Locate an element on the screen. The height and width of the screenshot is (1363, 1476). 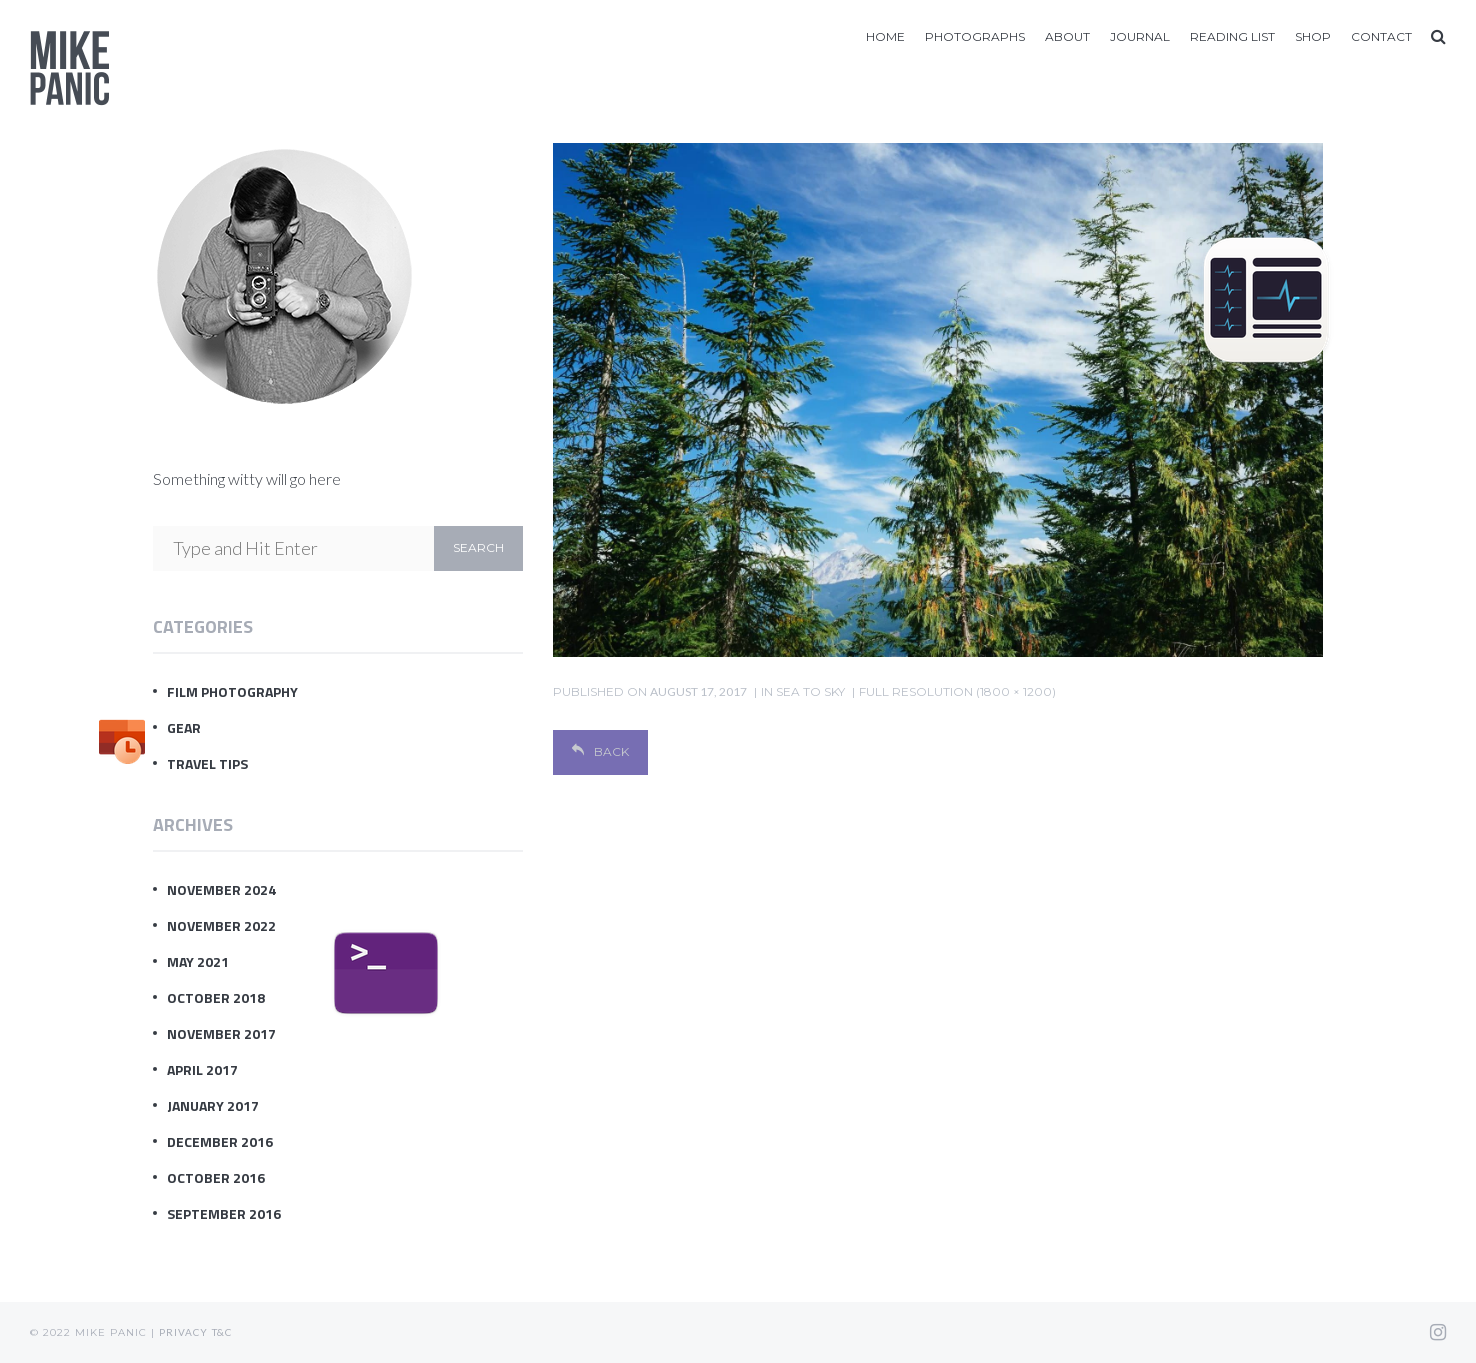
open mission center system monitor is located at coordinates (1266, 300).